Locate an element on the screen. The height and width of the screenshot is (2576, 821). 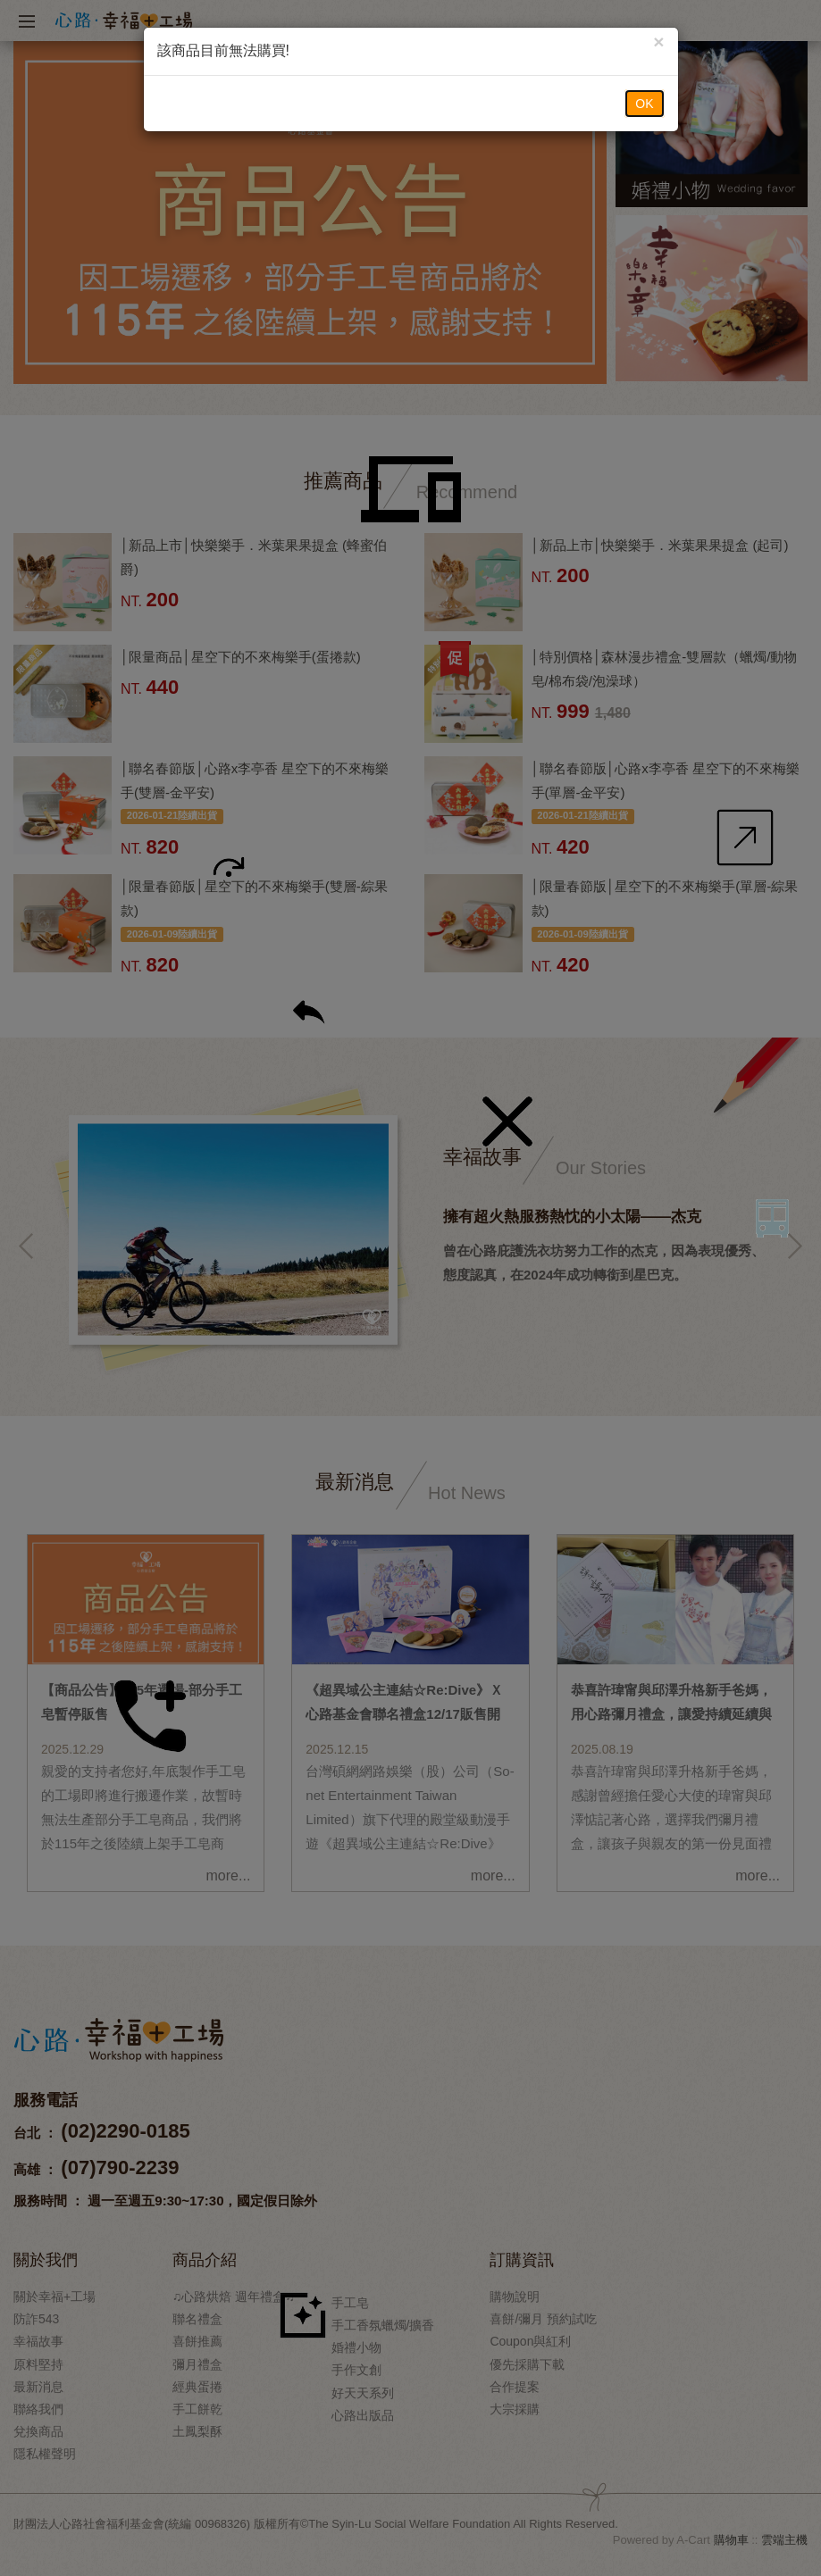
redo action with active state indicator is located at coordinates (229, 866).